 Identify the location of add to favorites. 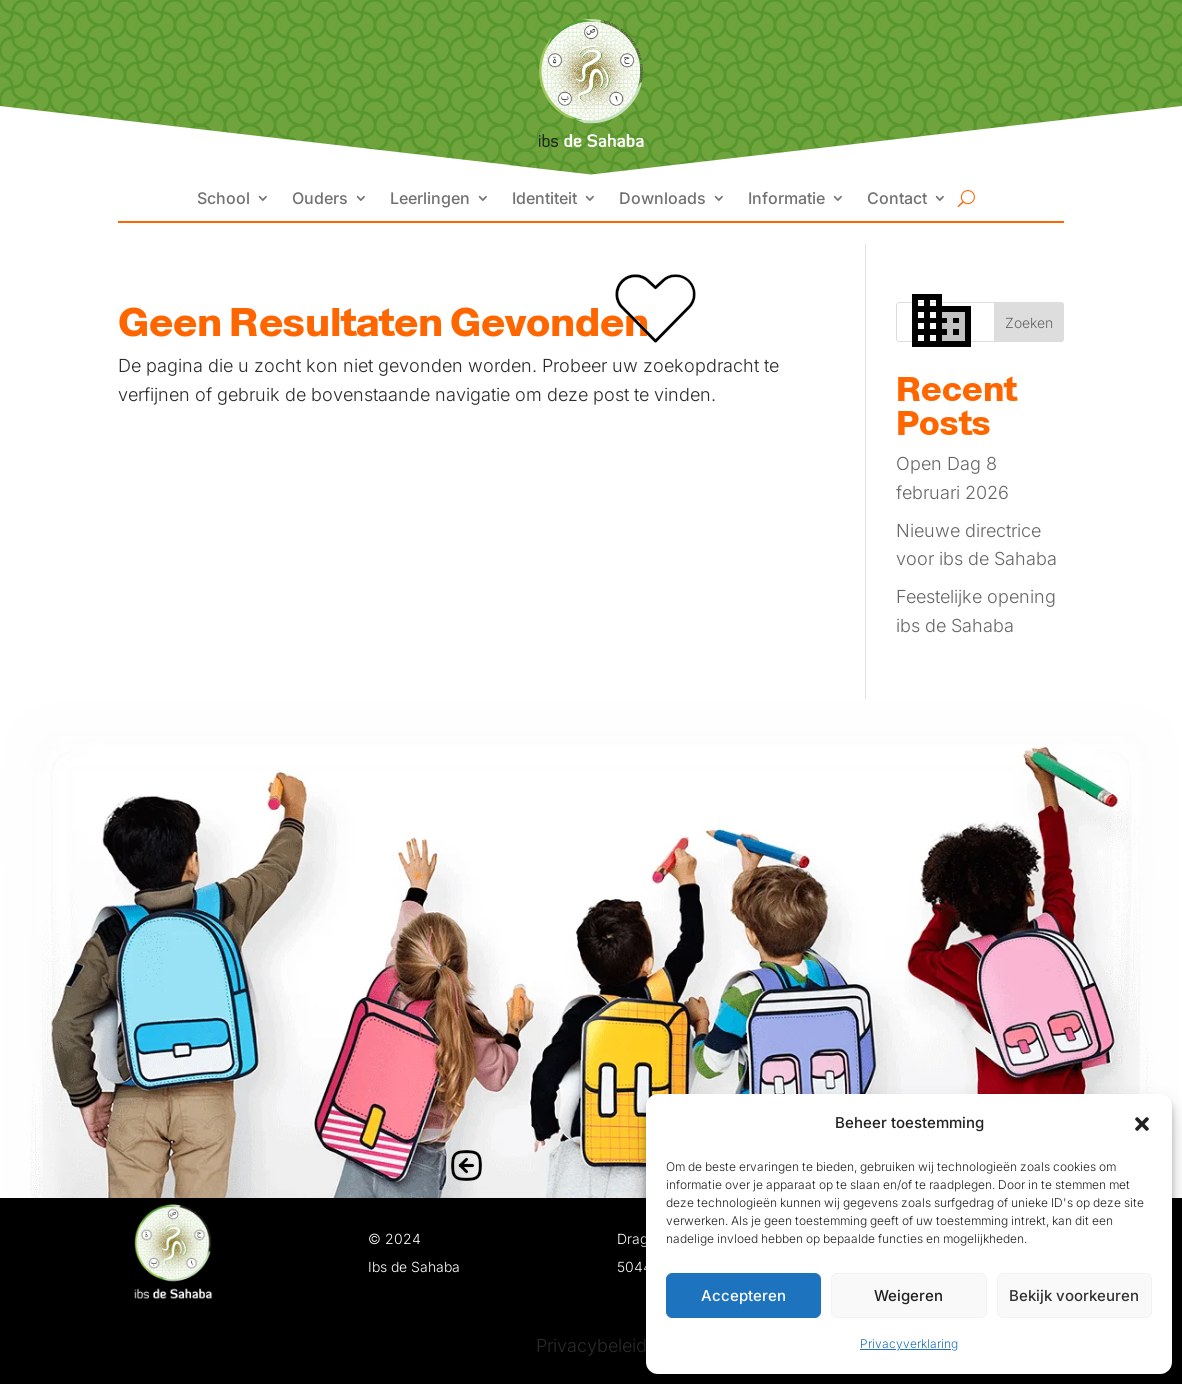
(655, 305).